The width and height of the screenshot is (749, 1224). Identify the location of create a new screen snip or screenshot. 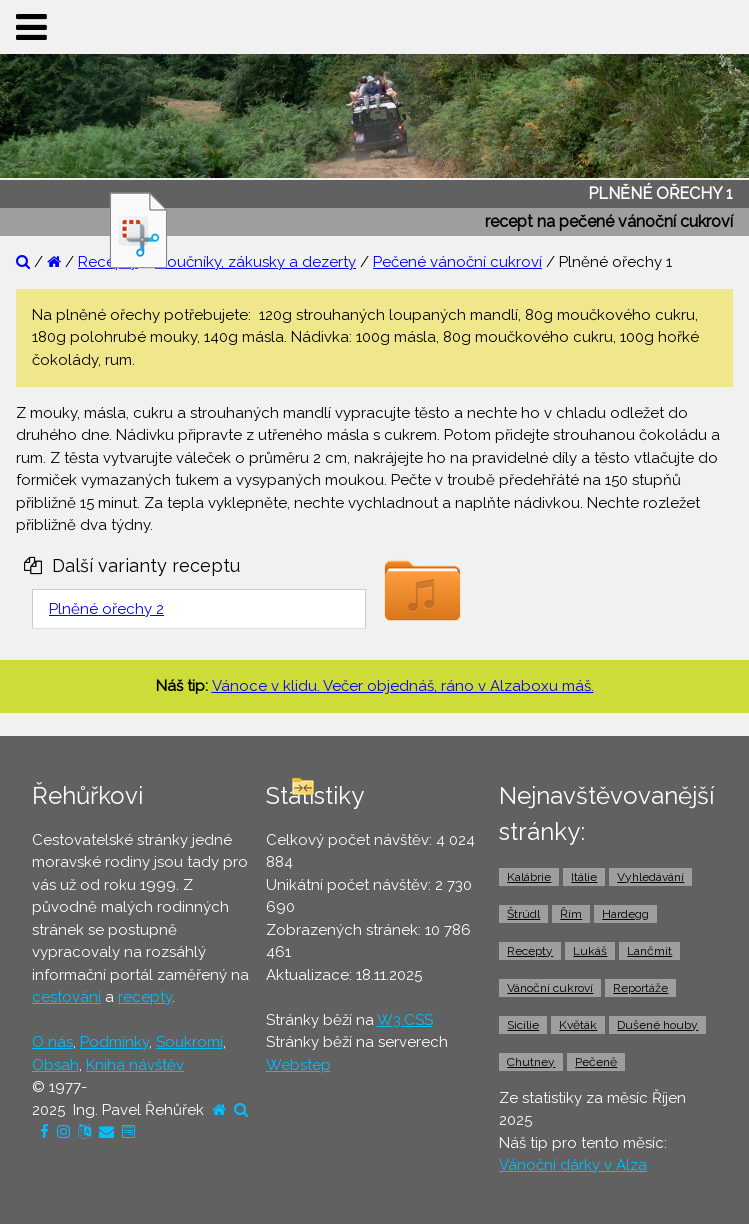
(138, 230).